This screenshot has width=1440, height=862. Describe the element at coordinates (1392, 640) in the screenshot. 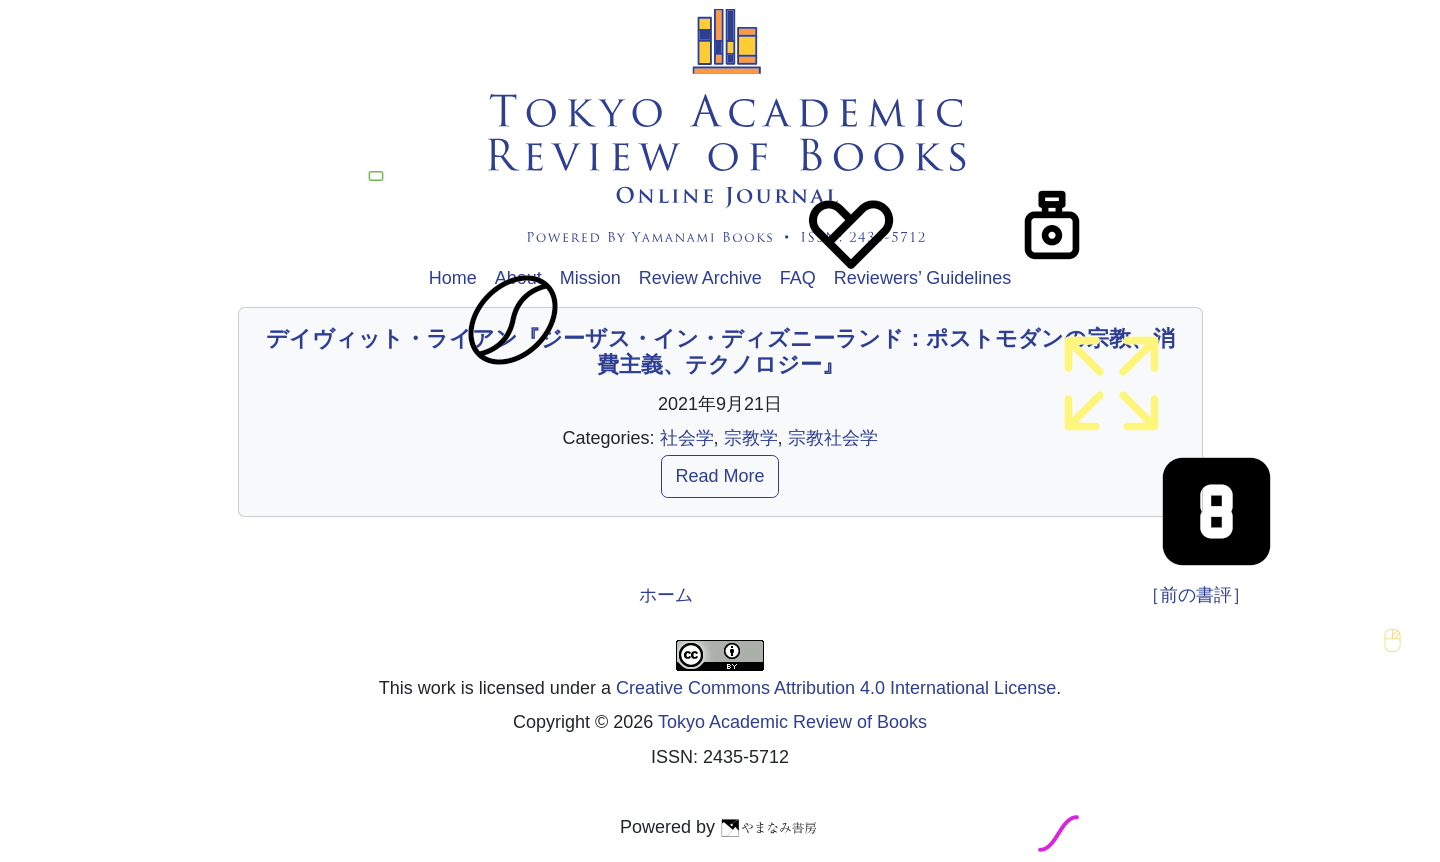

I see `right-click action indicator` at that location.